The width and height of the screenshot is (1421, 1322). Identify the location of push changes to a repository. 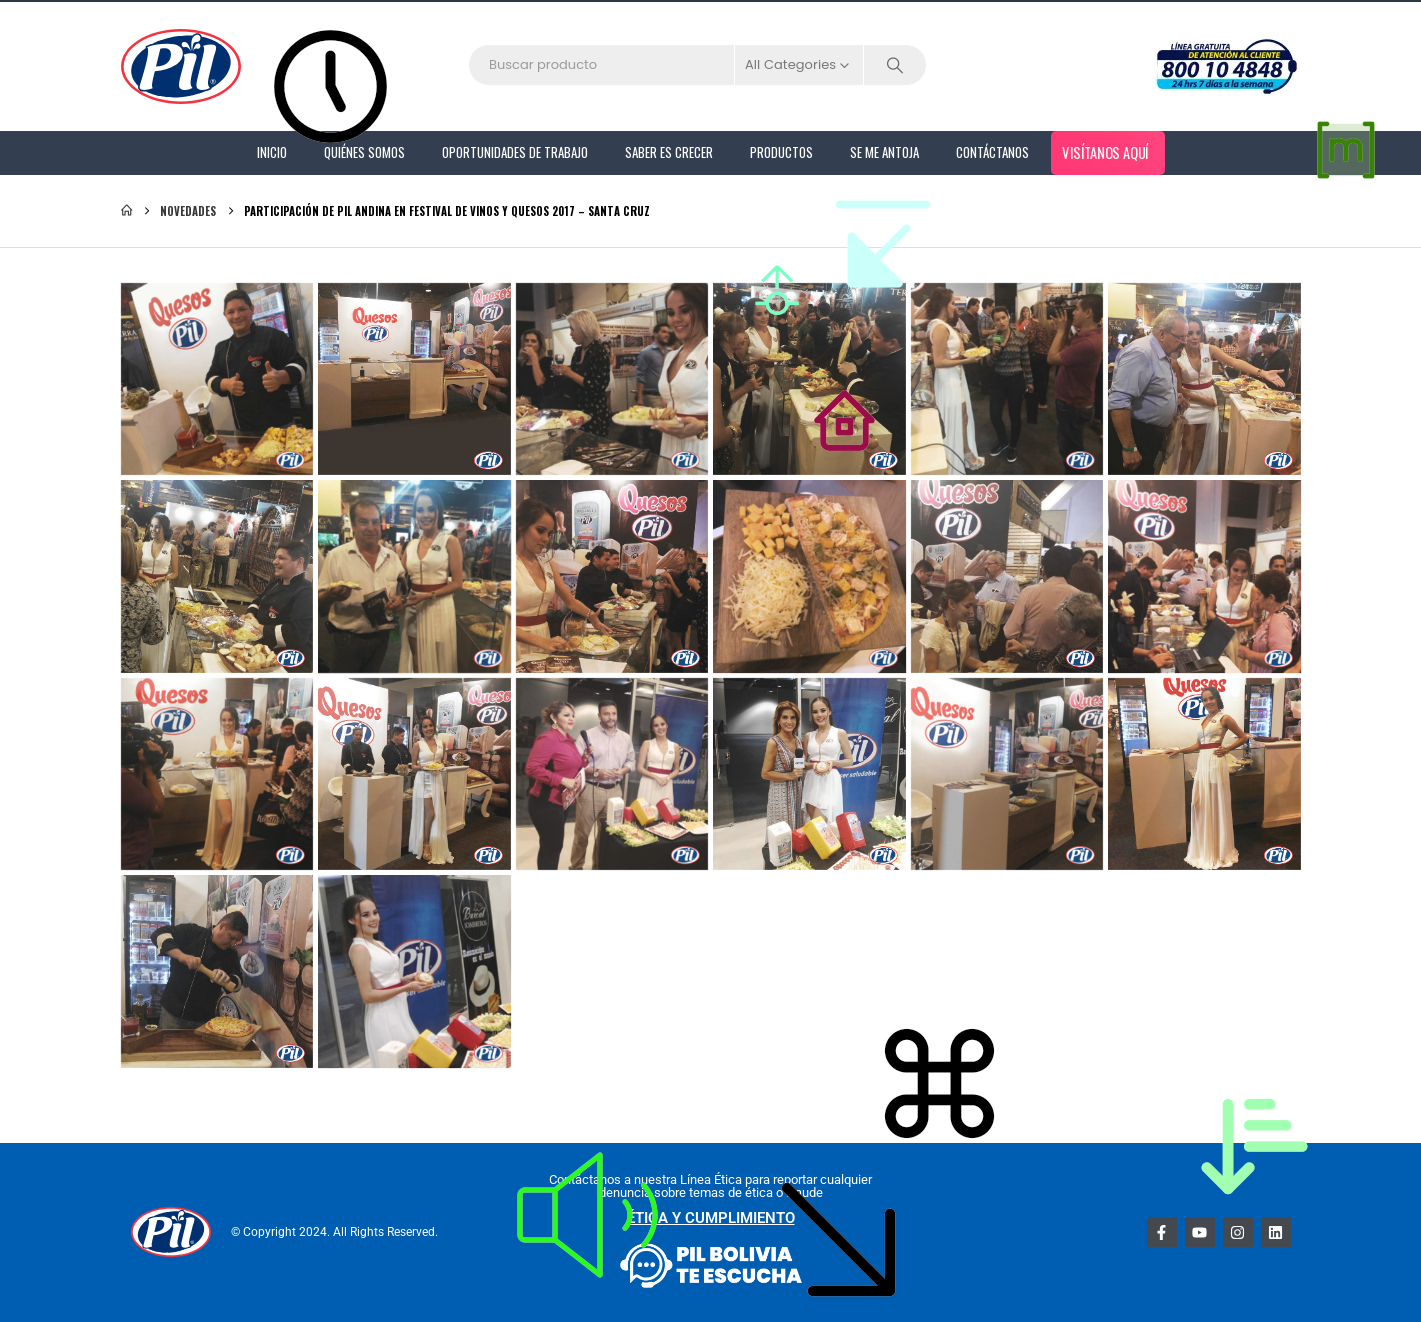
(775, 288).